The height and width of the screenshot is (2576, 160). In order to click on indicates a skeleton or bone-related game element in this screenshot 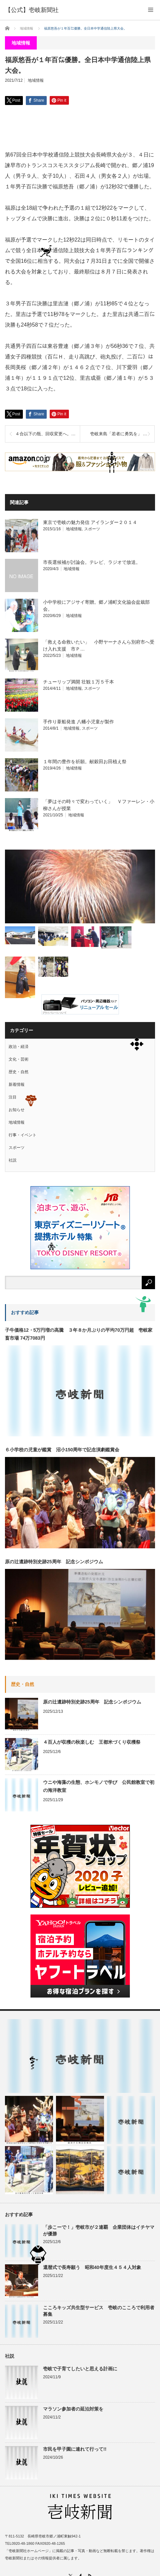, I will do `click(112, 462)`.